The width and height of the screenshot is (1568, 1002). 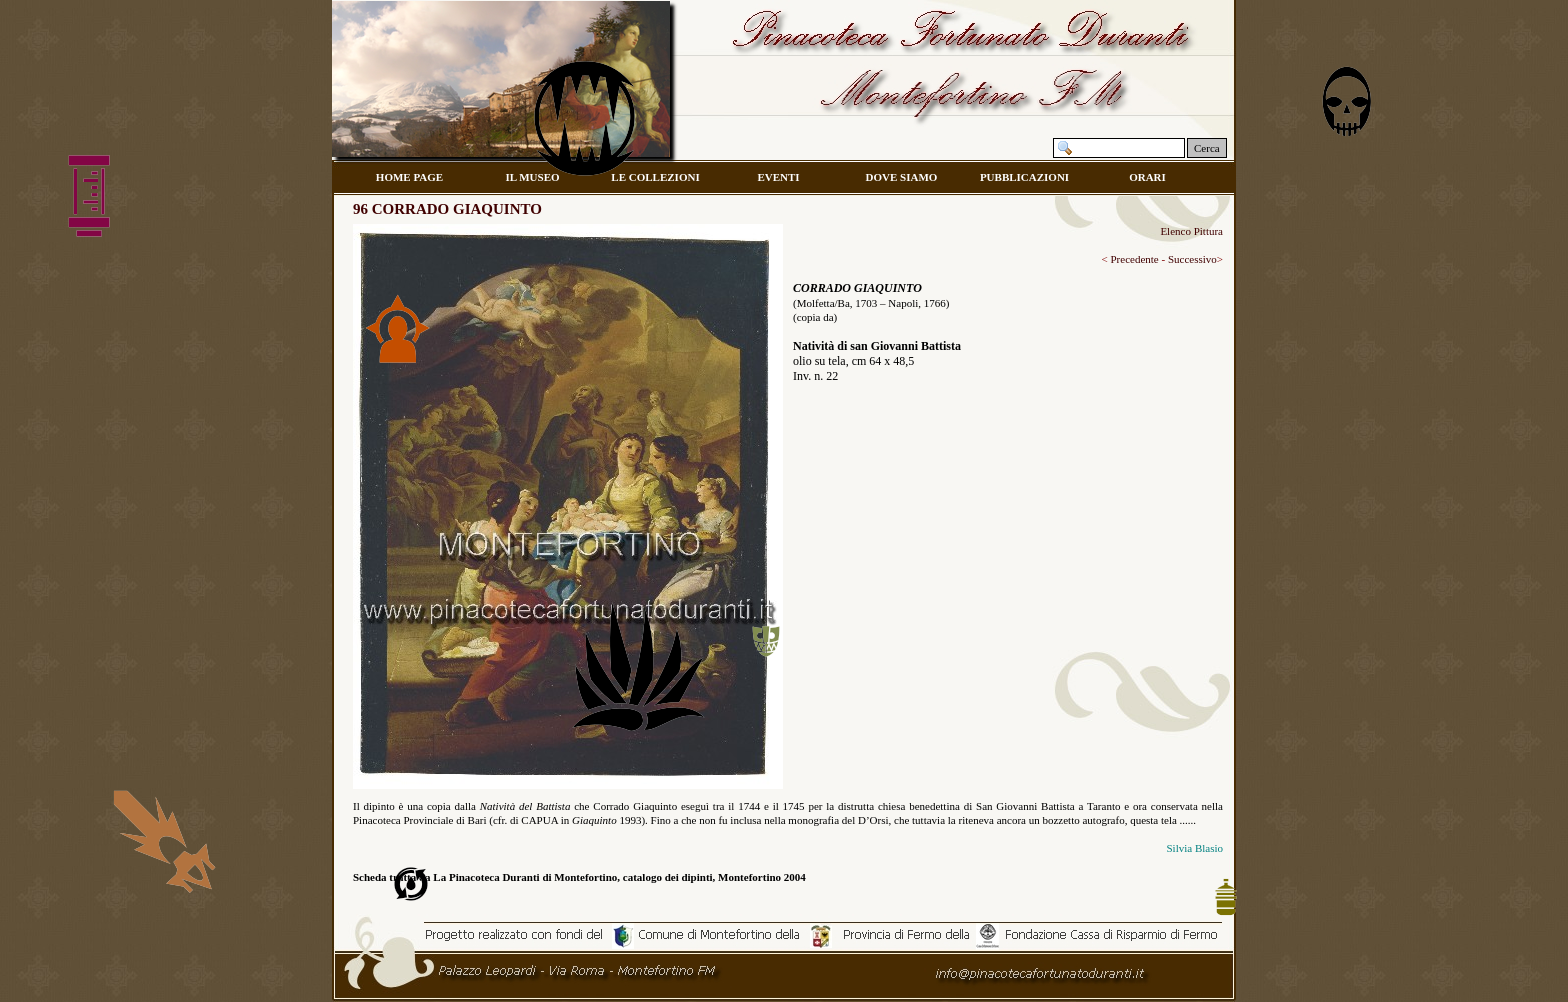 I want to click on water recycling or purification system status, so click(x=411, y=884).